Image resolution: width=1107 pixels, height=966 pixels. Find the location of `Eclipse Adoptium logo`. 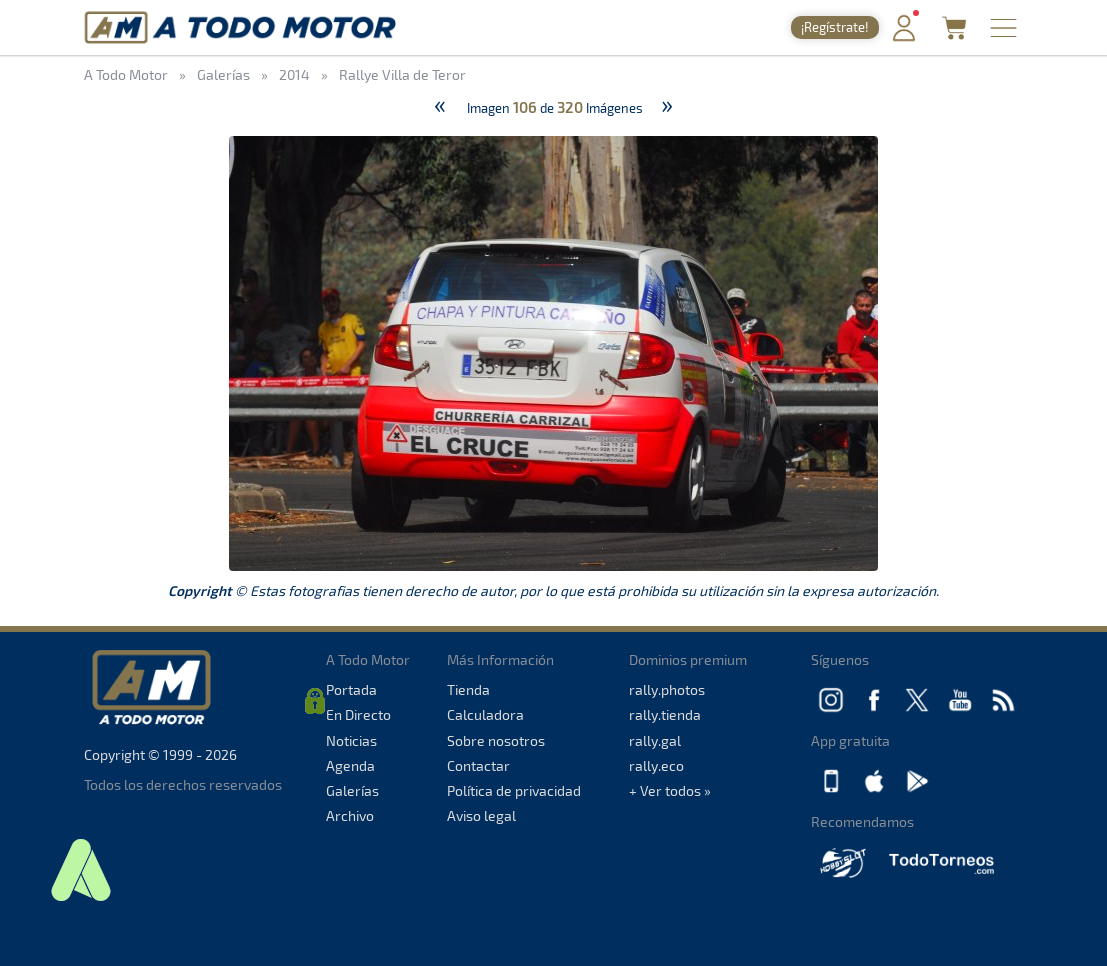

Eclipse Adoptium logo is located at coordinates (81, 870).